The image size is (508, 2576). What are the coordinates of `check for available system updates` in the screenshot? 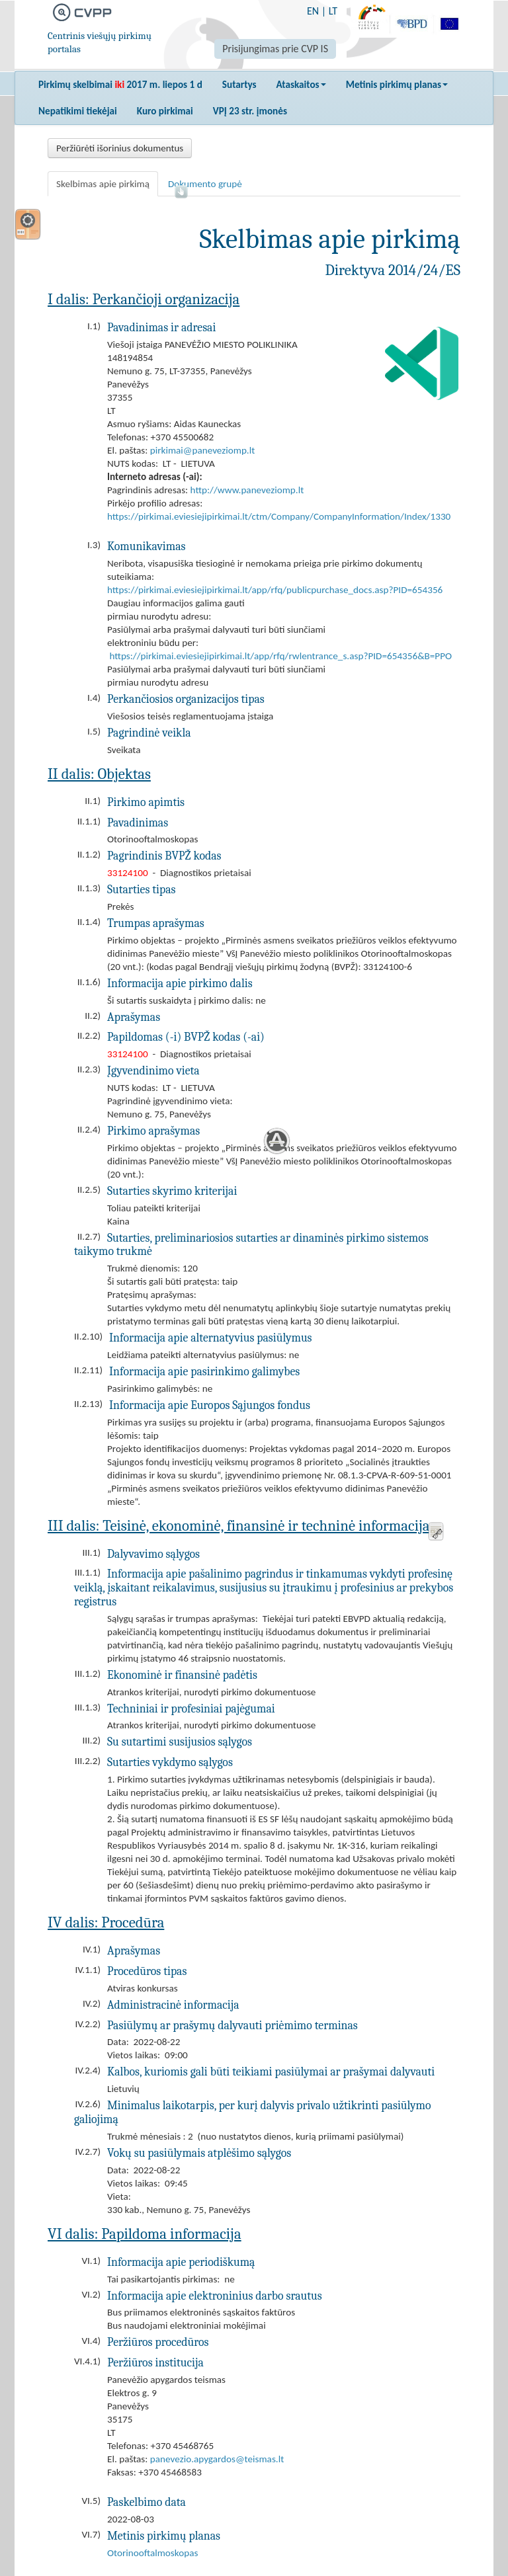 It's located at (276, 1141).